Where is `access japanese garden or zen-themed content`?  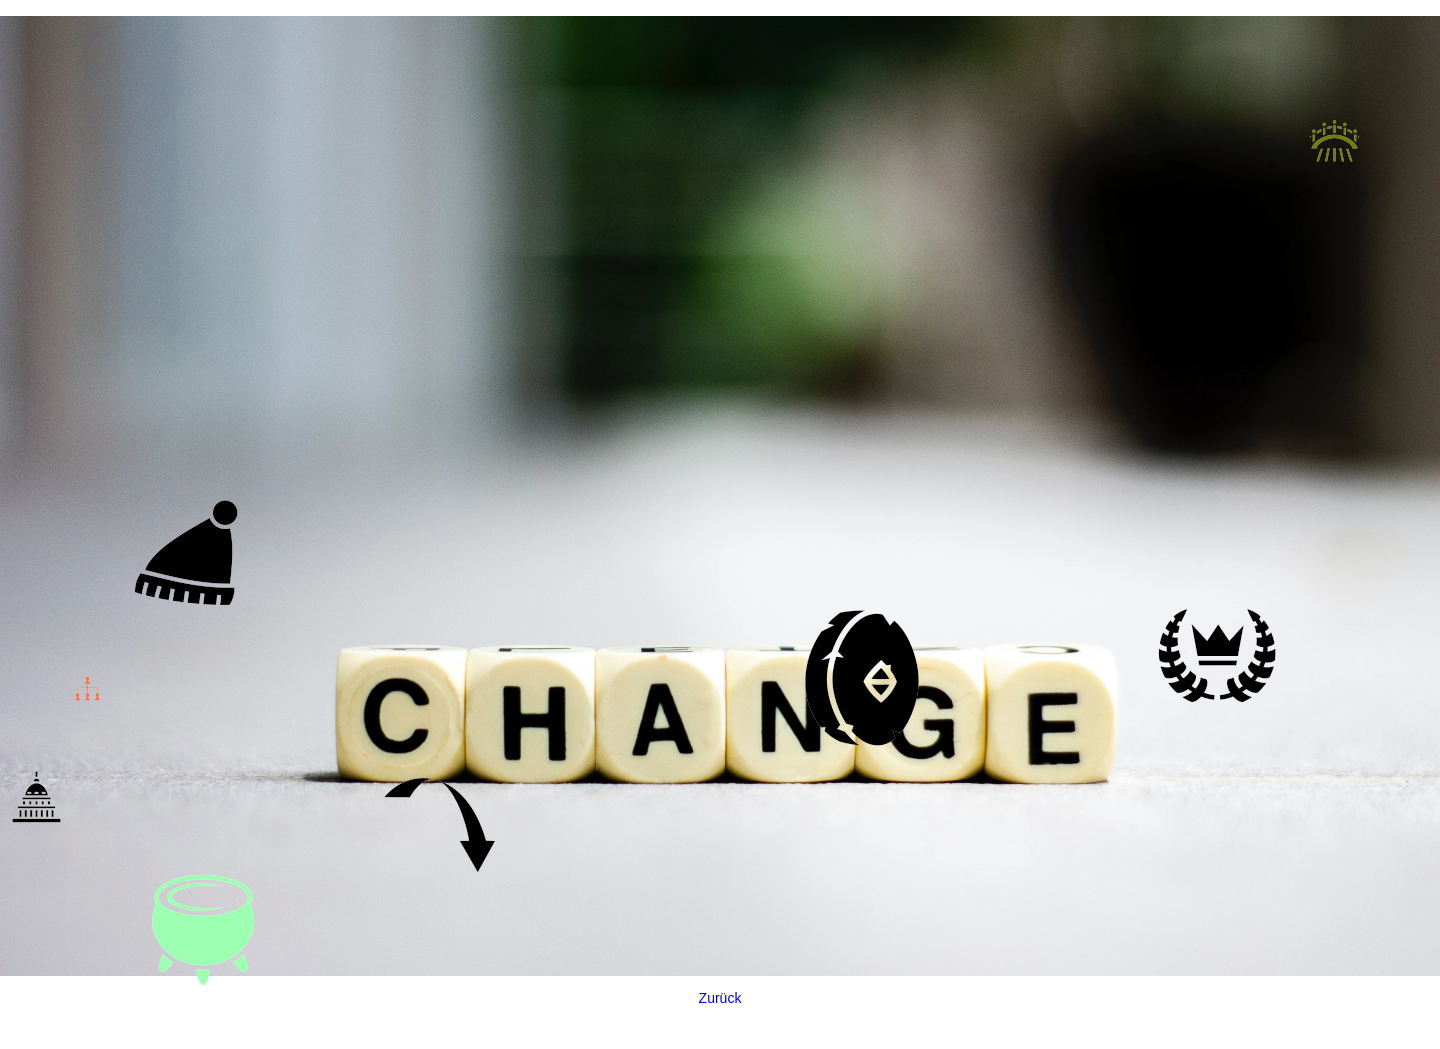
access japanese garden or zen-themed content is located at coordinates (1334, 136).